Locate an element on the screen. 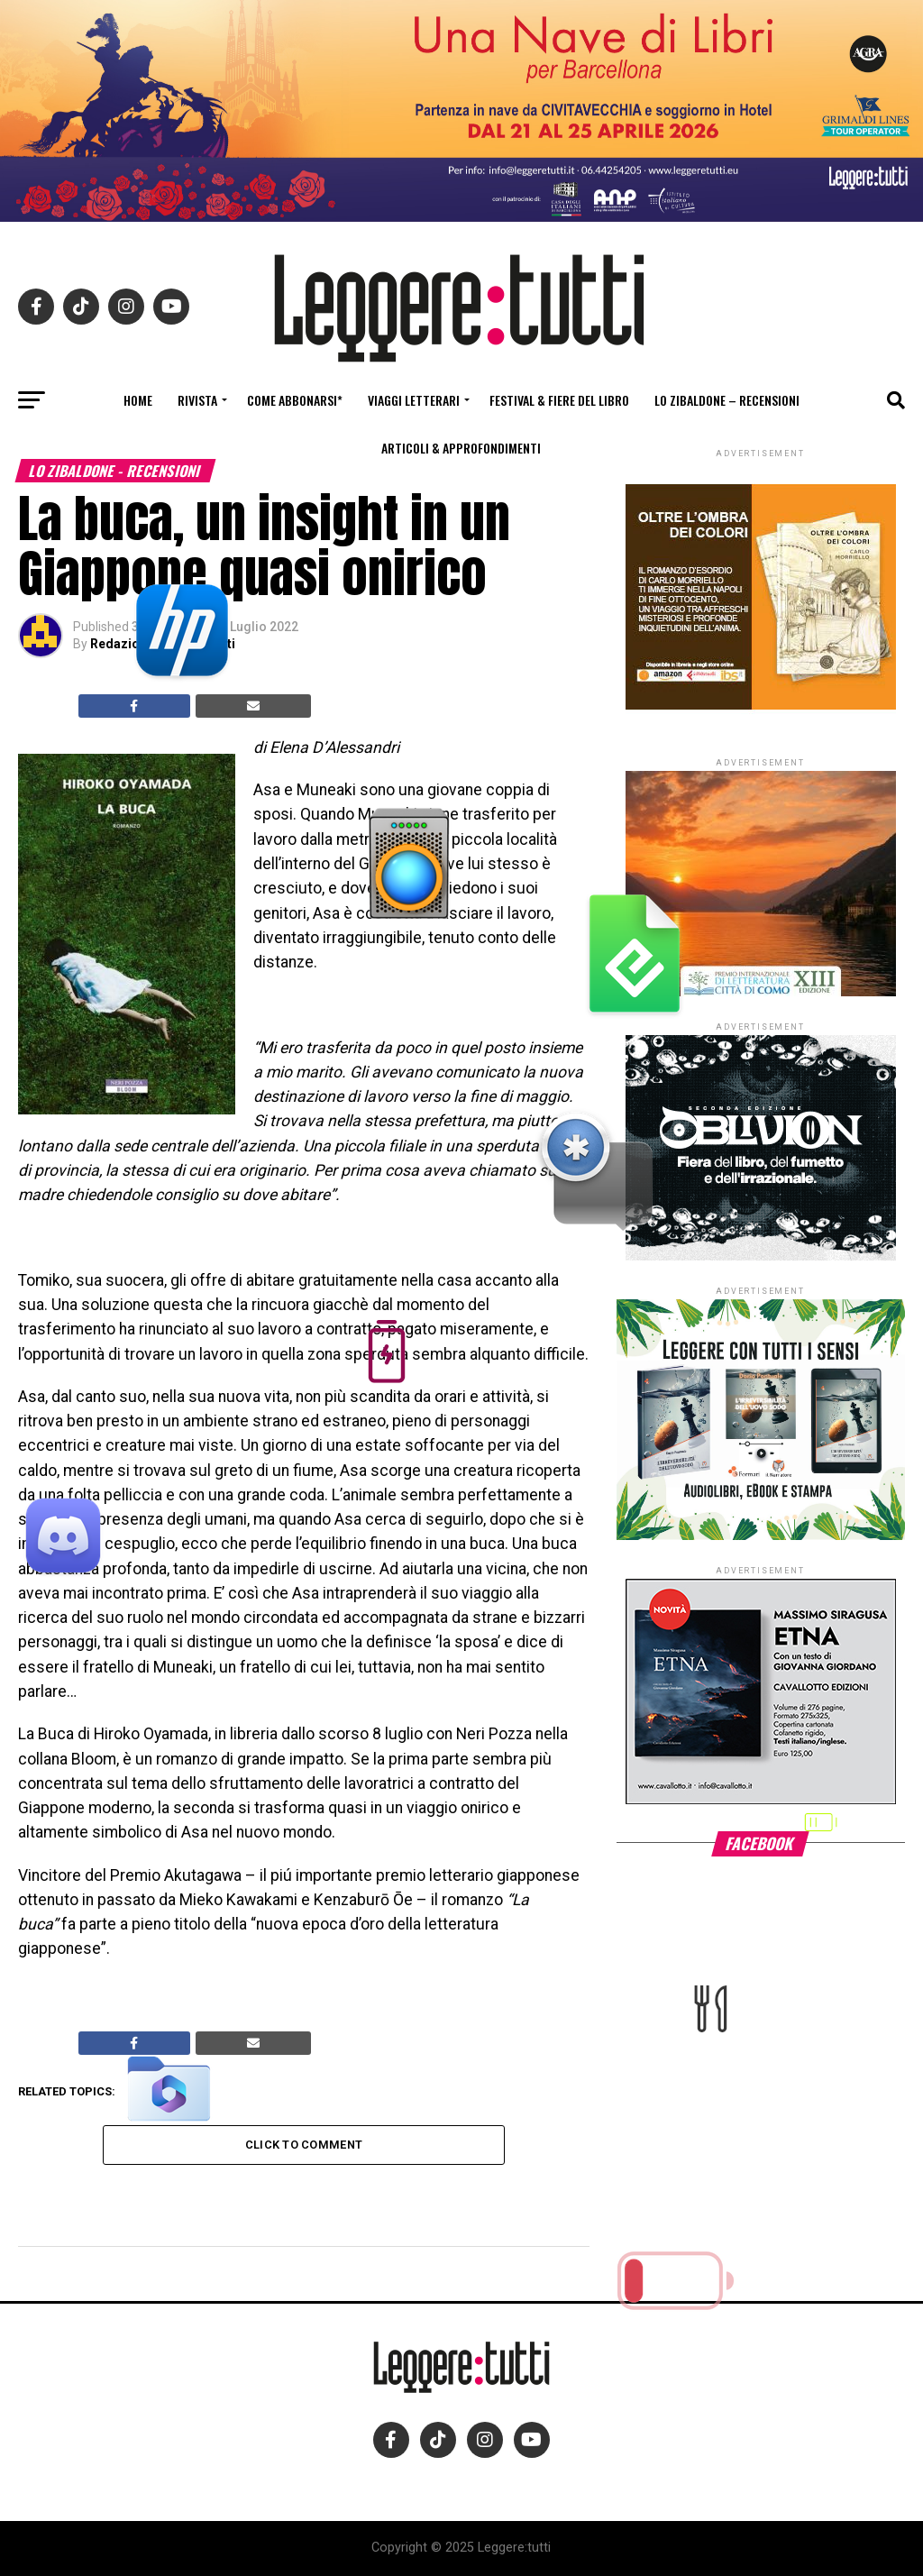 Image resolution: width=923 pixels, height=2576 pixels. indicates device is currently charging is located at coordinates (387, 1352).